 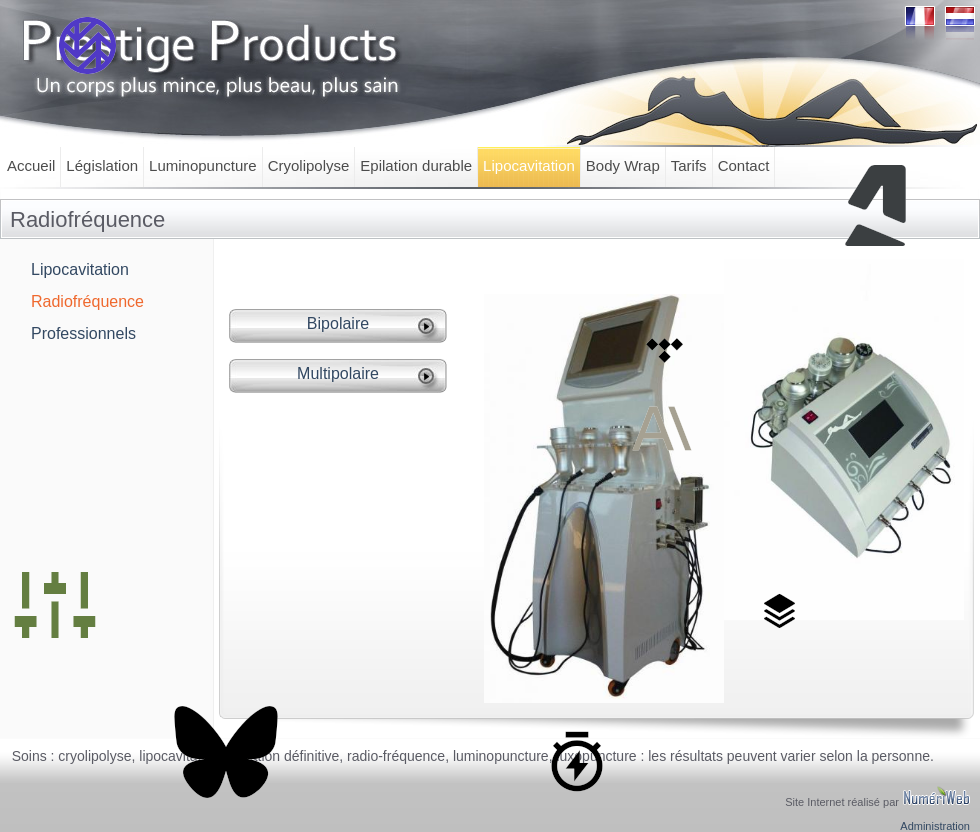 What do you see at coordinates (664, 350) in the screenshot?
I see `open tidal music streaming app` at bounding box center [664, 350].